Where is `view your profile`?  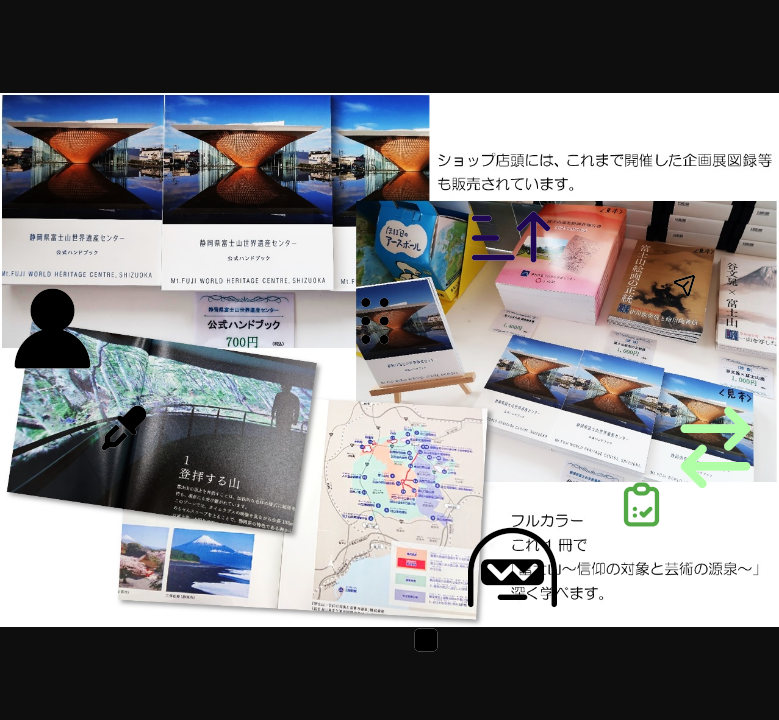
view your profile is located at coordinates (52, 328).